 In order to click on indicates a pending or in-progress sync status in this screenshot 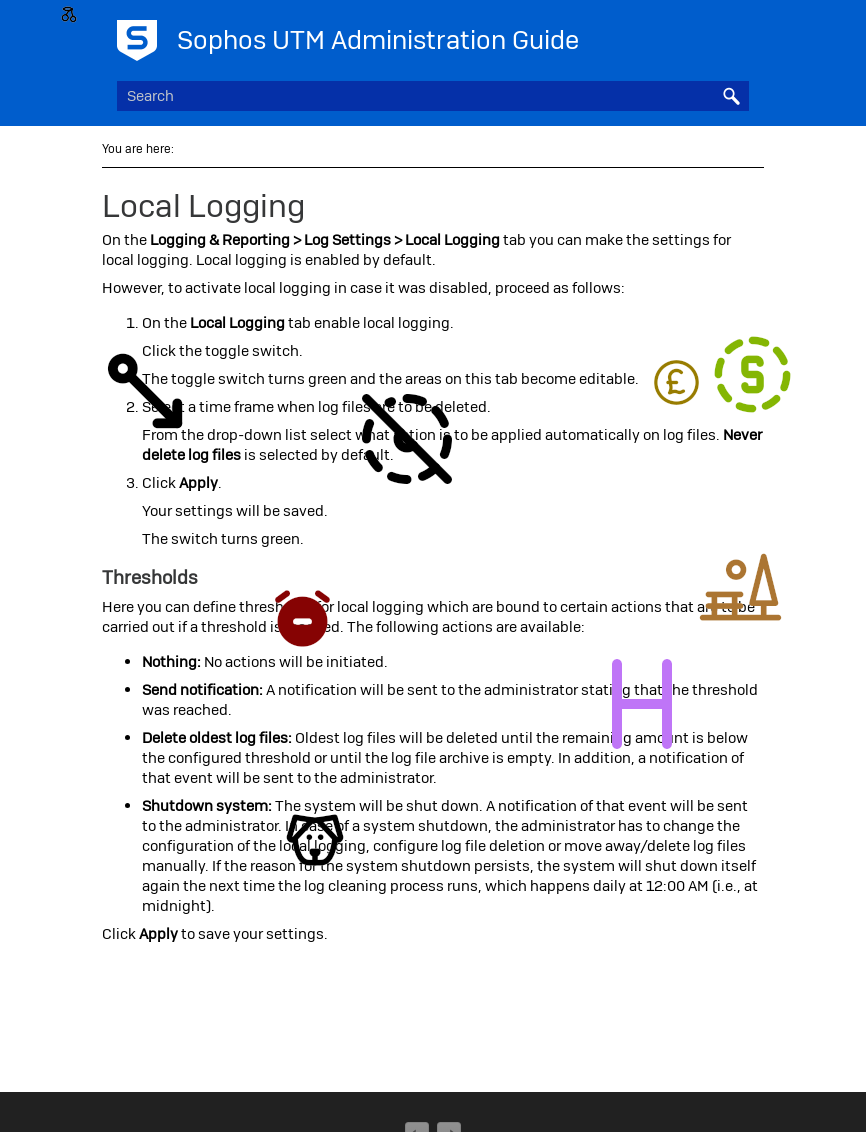, I will do `click(752, 374)`.